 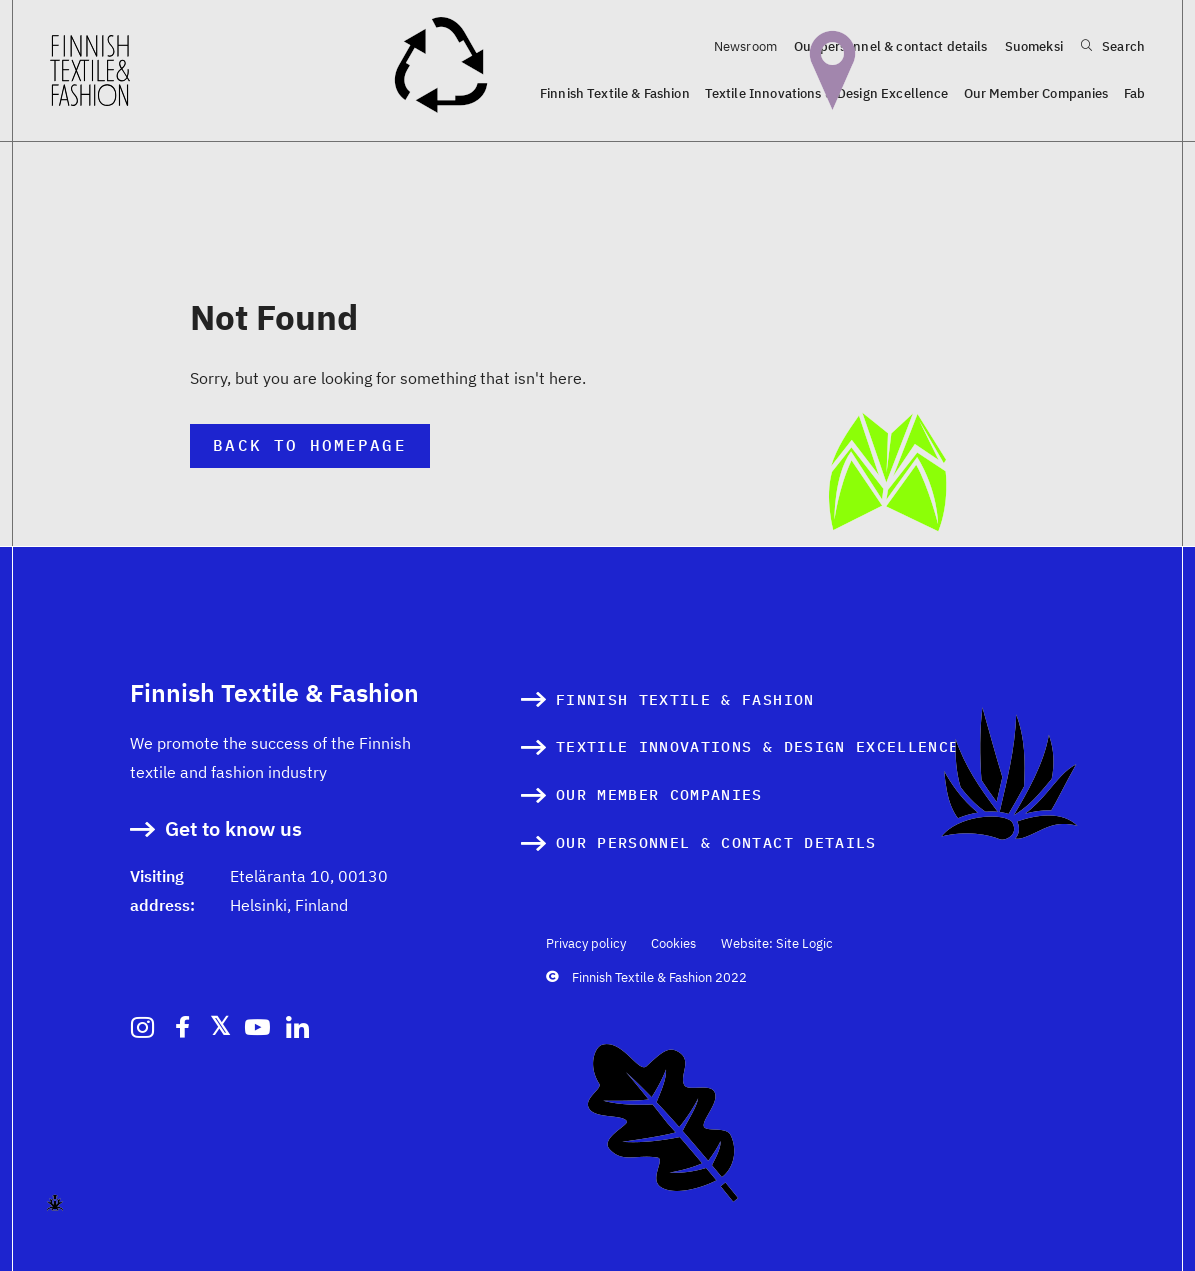 I want to click on agave plant icon for a gardening or farming game, so click(x=1009, y=773).